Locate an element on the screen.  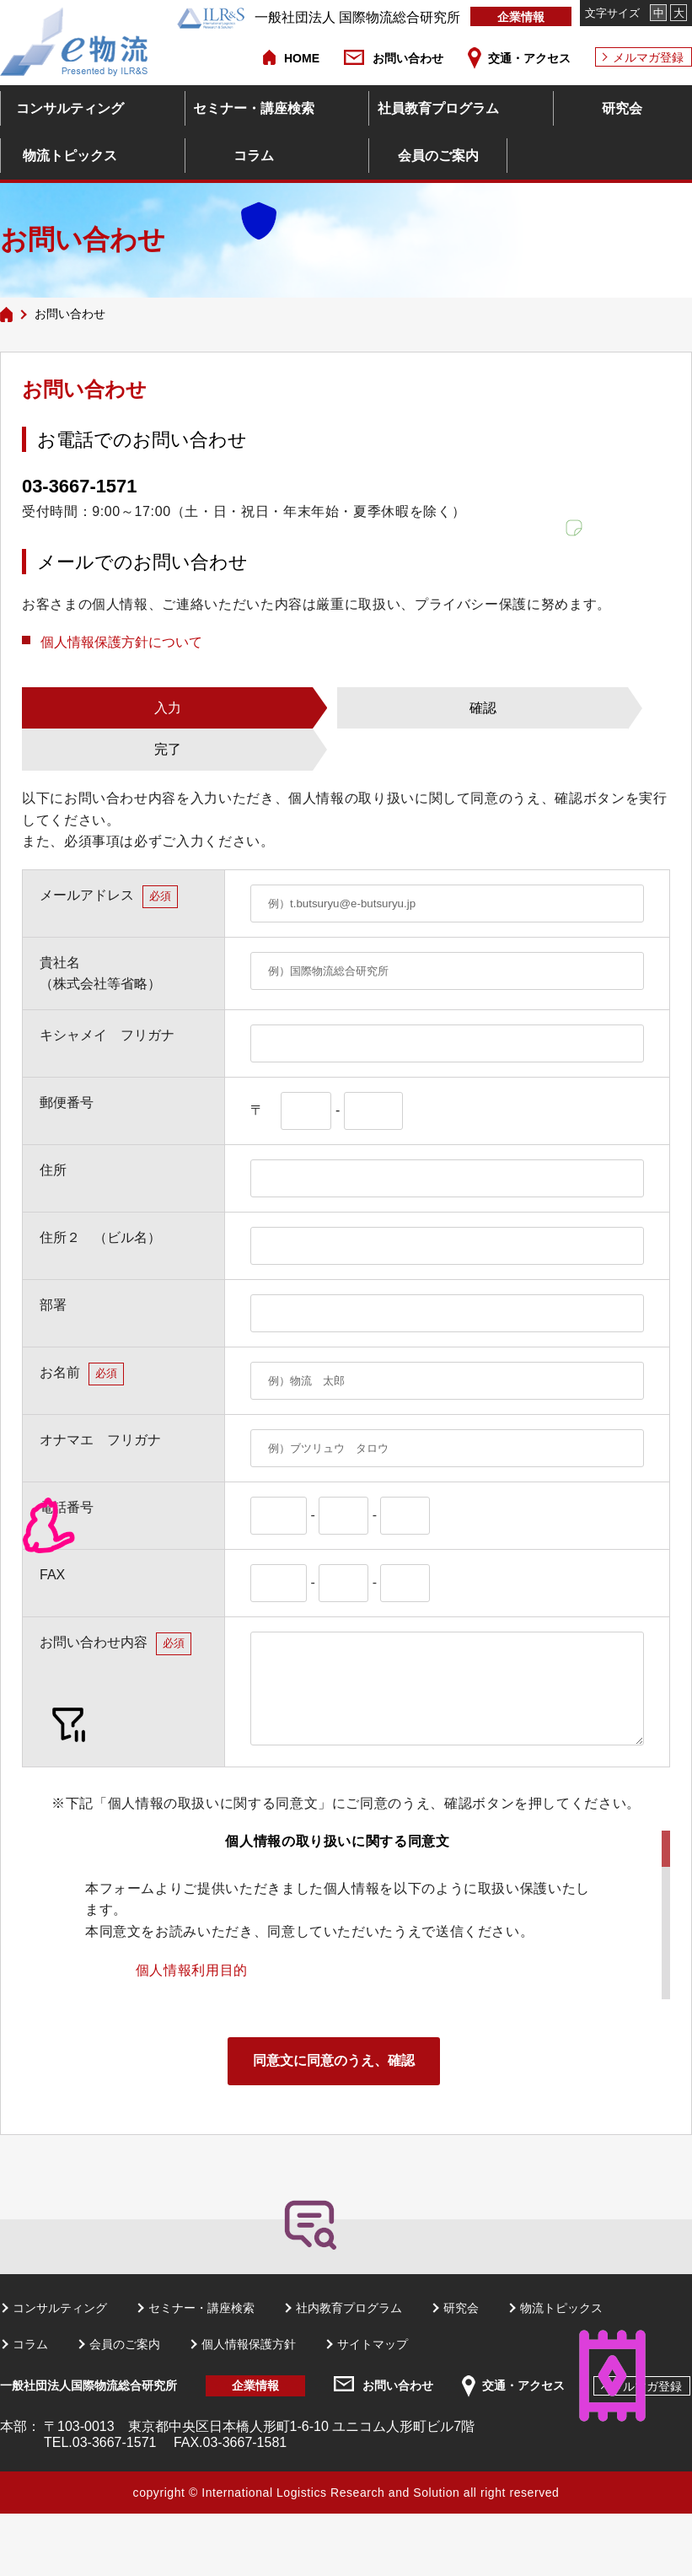
indicates security or protection status is located at coordinates (259, 221).